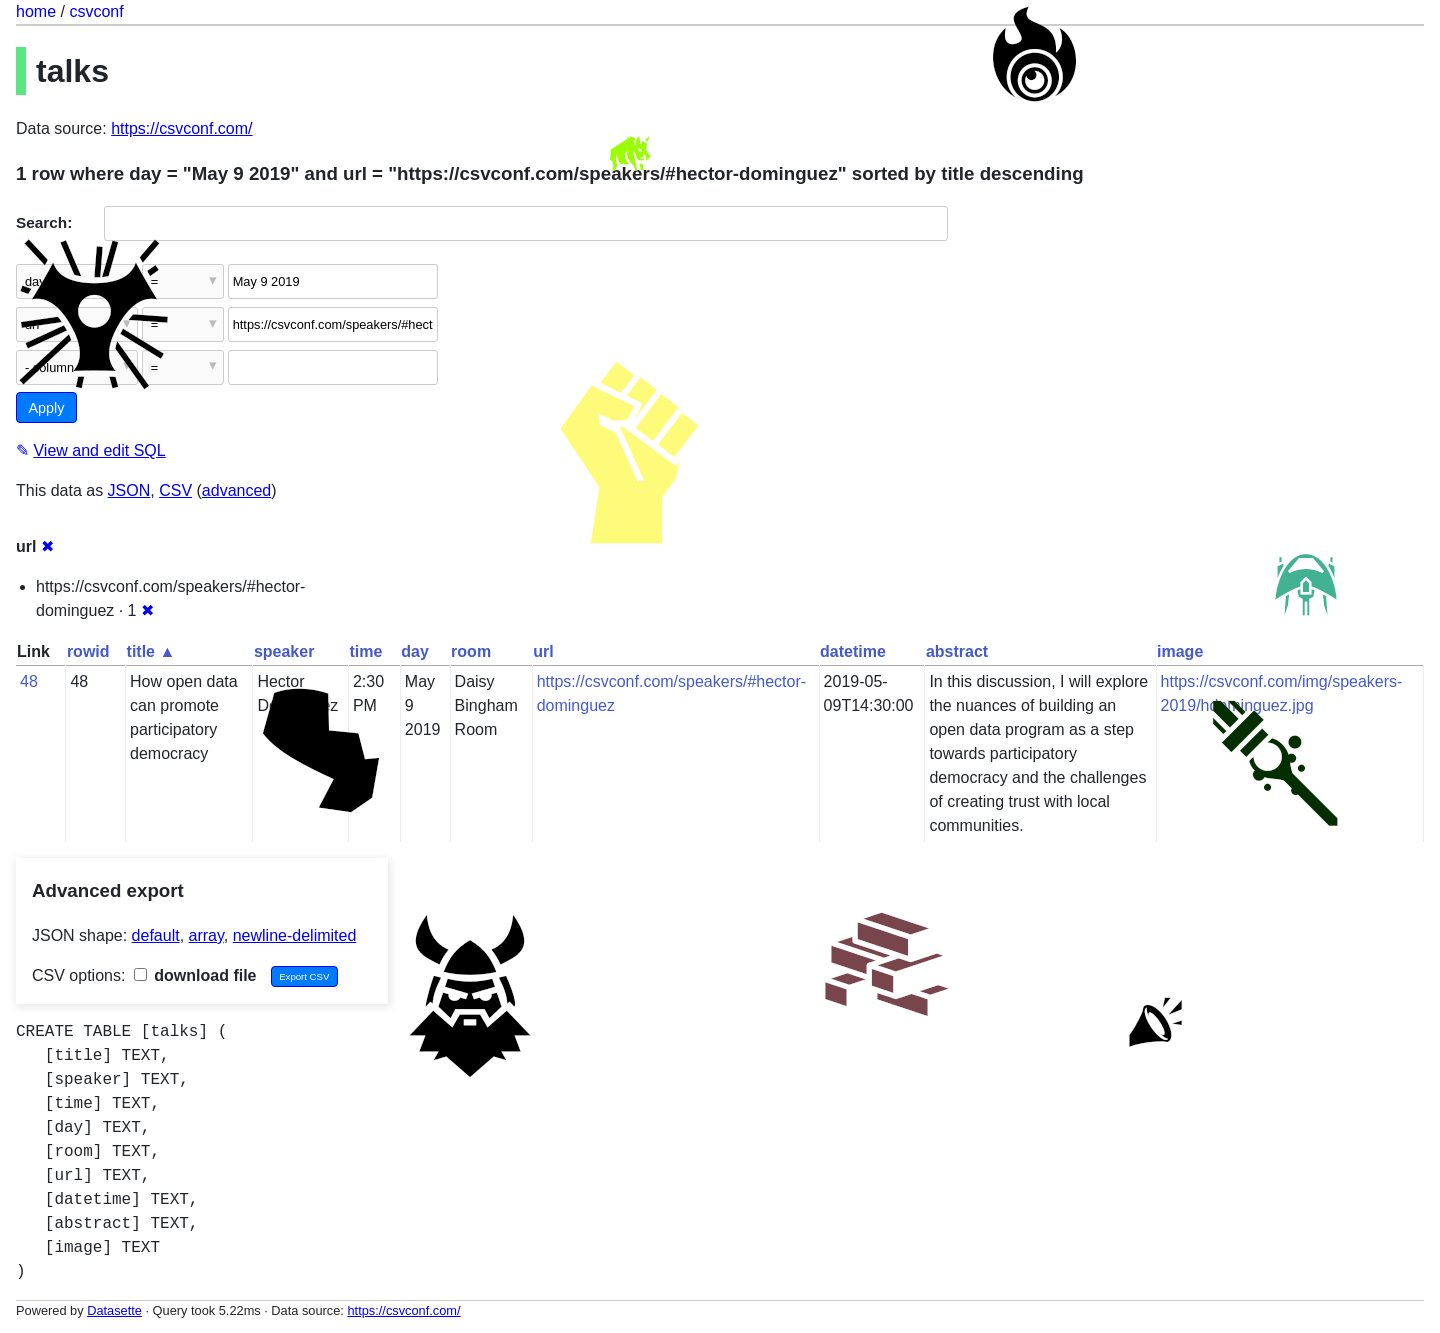  I want to click on fire laser weapon or special attack, so click(1275, 763).